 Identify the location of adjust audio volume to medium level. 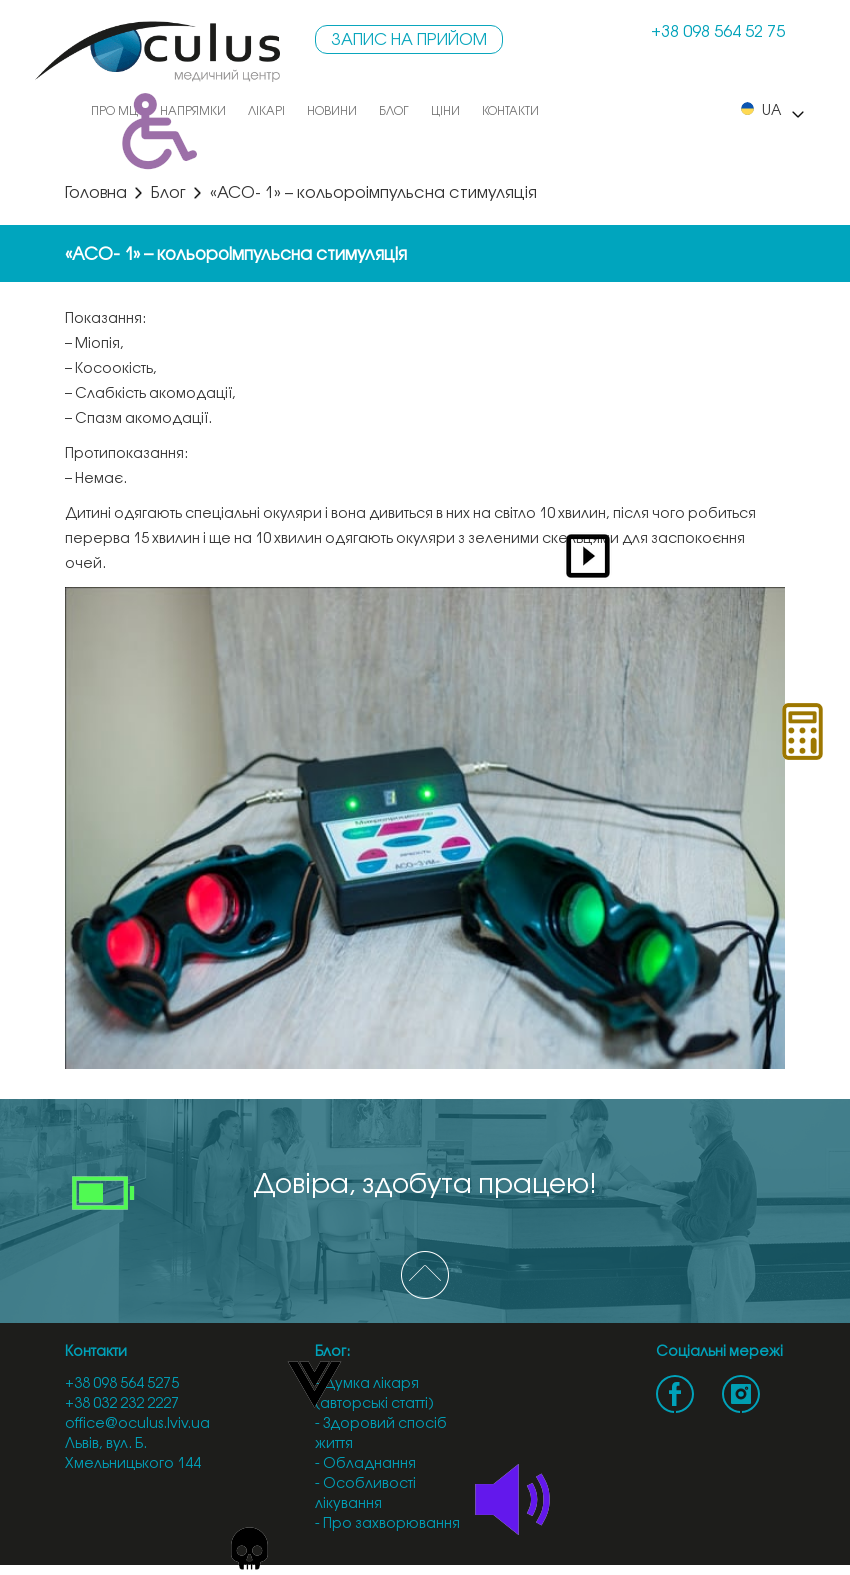
(512, 1499).